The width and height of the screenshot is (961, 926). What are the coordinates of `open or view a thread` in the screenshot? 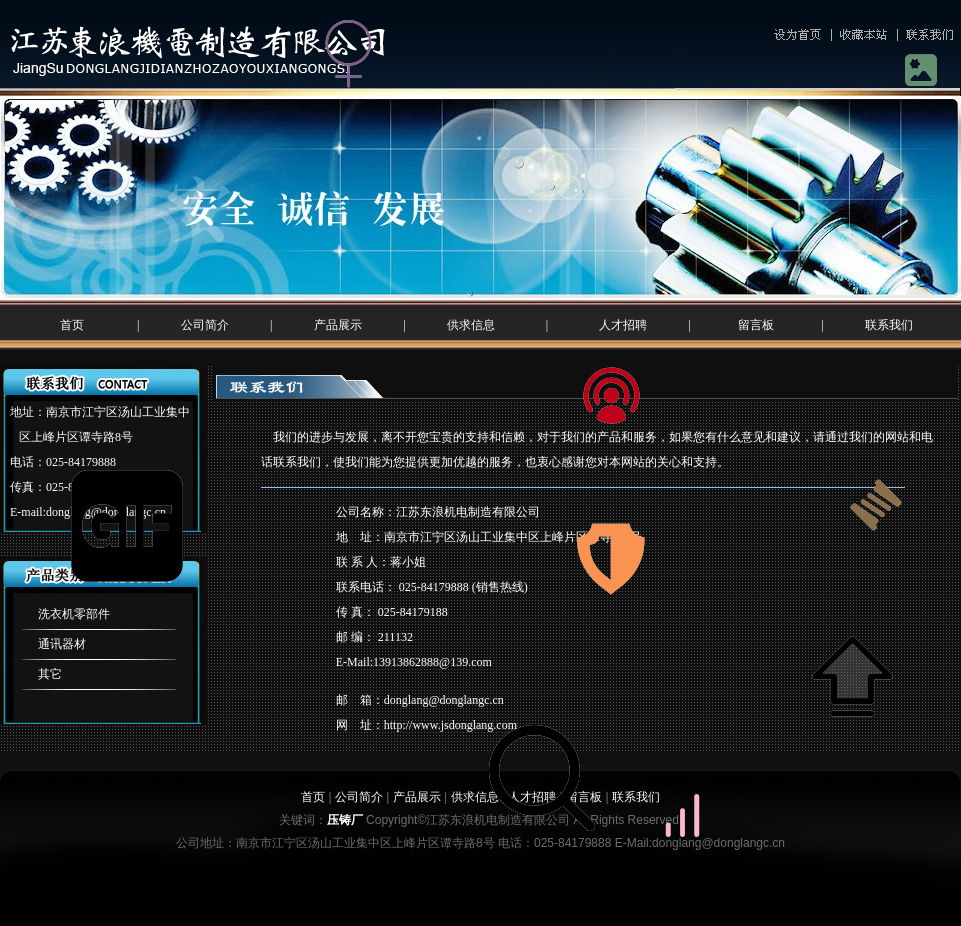 It's located at (876, 505).